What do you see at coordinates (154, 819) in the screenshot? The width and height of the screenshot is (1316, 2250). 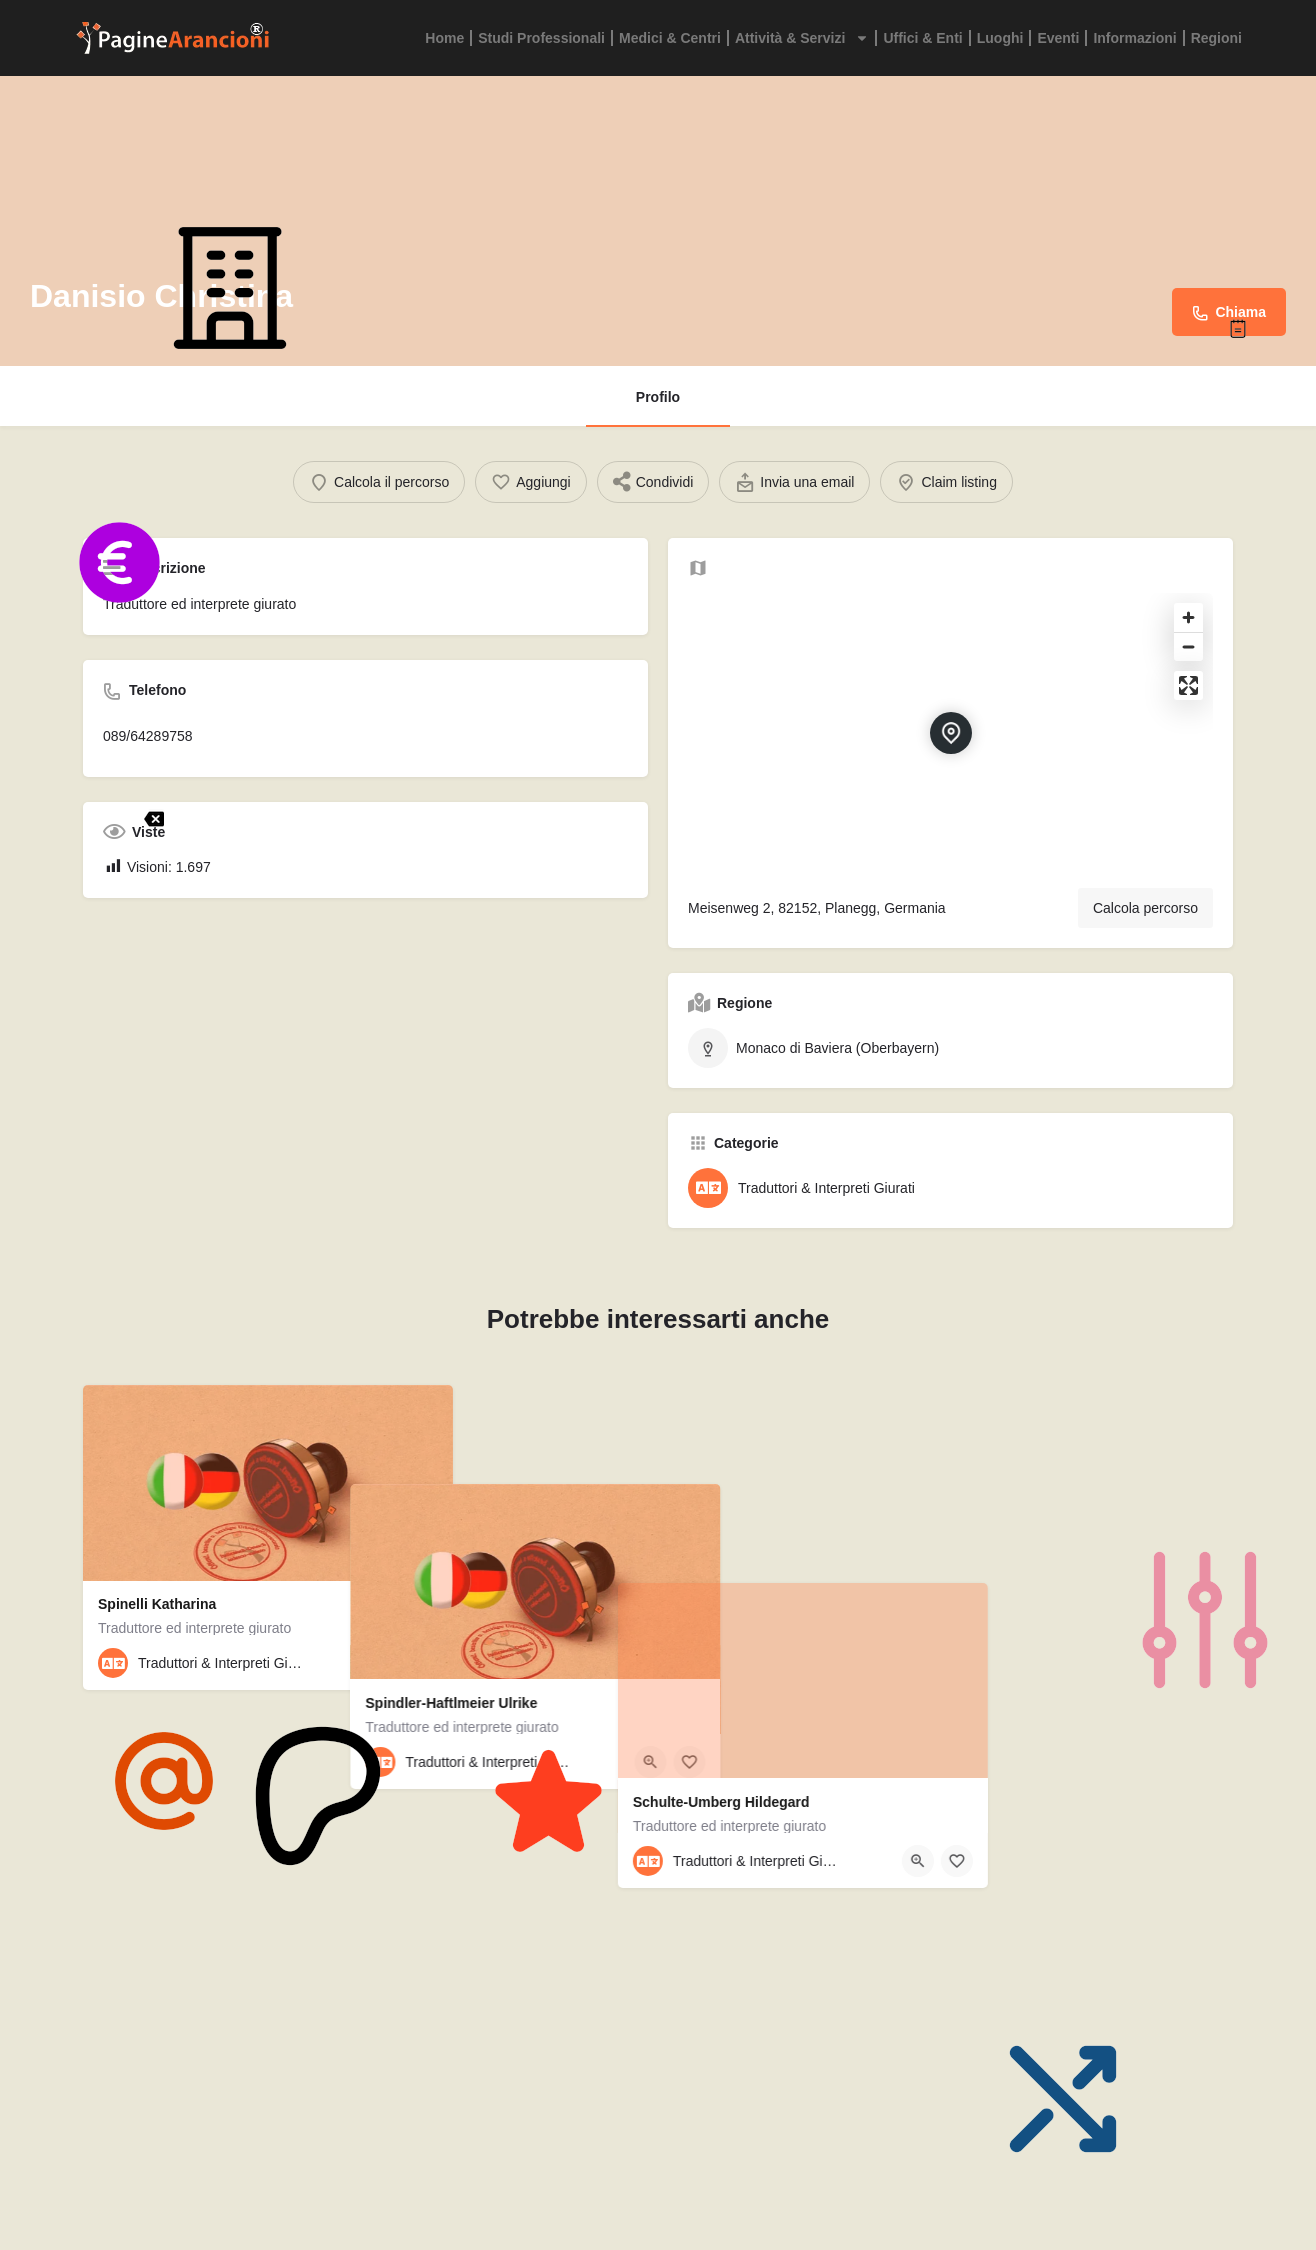 I see `delete the last character entered` at bounding box center [154, 819].